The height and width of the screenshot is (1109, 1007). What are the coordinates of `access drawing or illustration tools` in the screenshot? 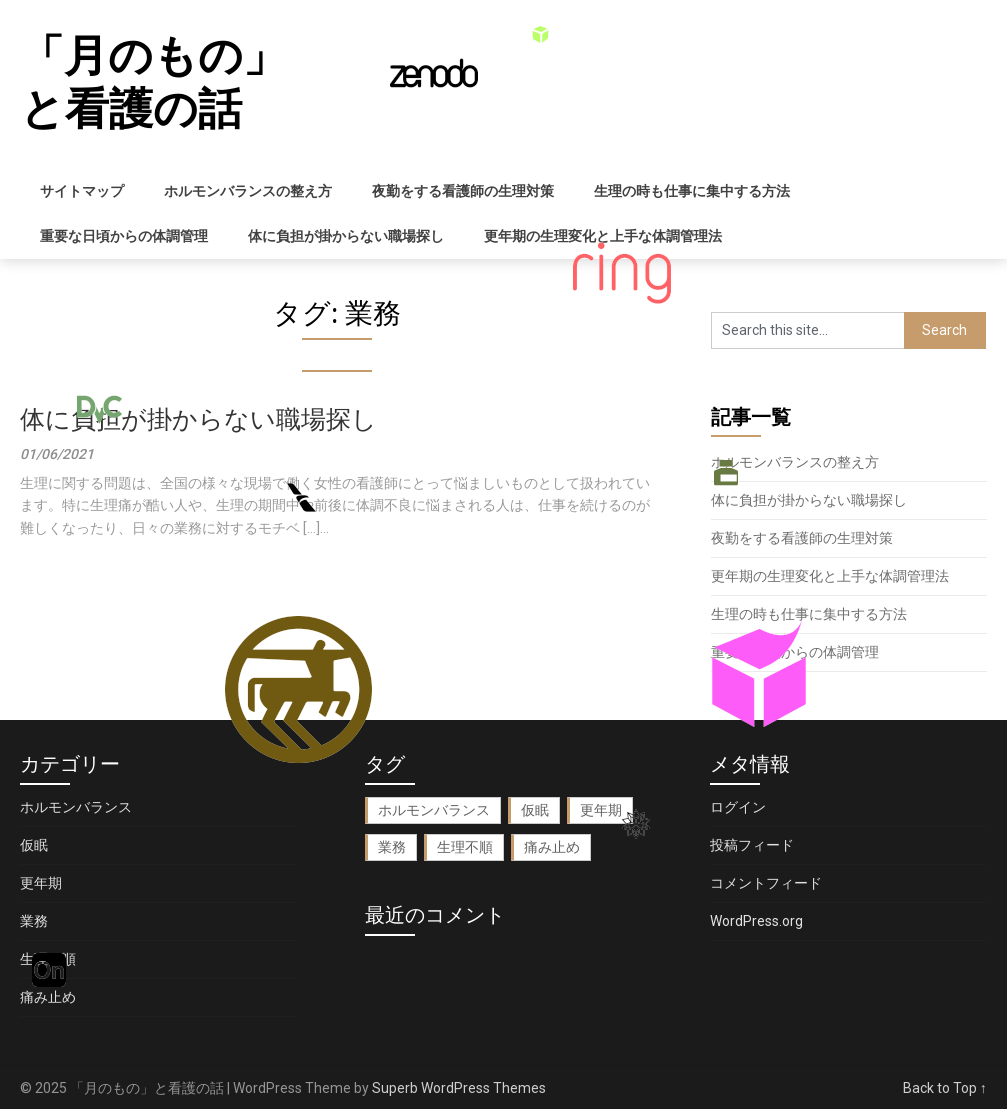 It's located at (726, 472).